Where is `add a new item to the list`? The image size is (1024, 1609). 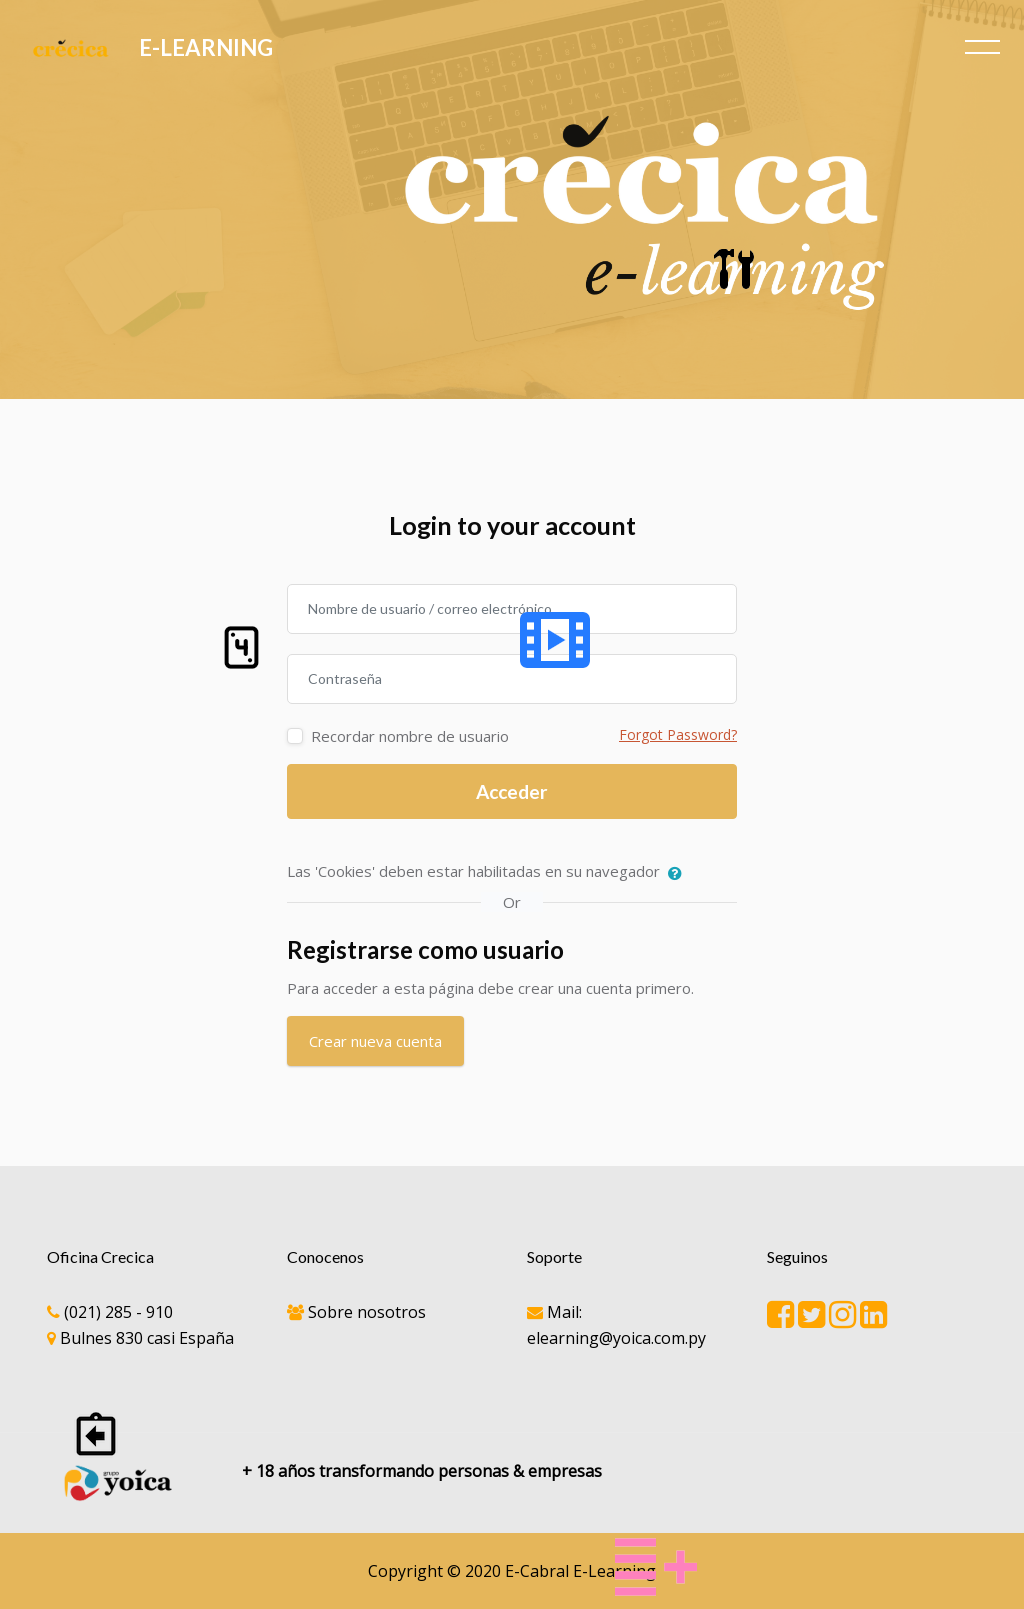 add a new item to the list is located at coordinates (656, 1567).